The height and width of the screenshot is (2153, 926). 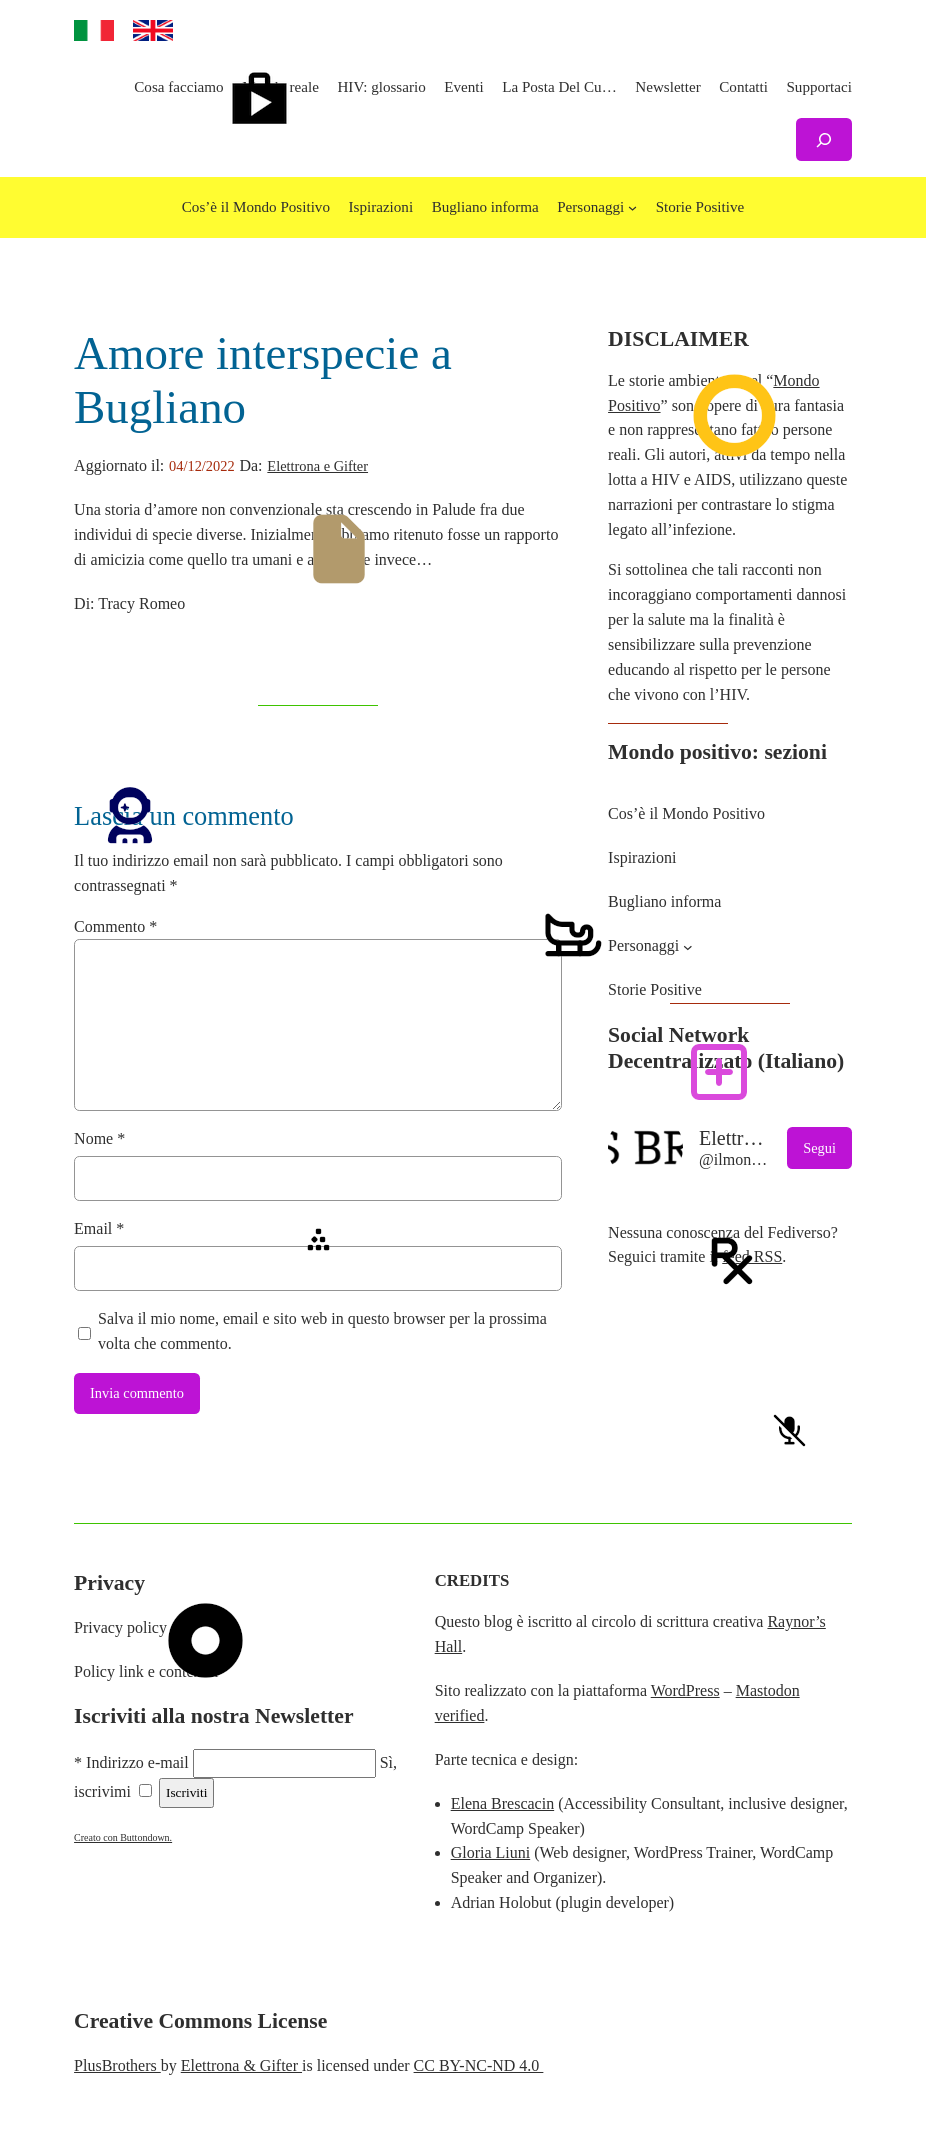 What do you see at coordinates (572, 935) in the screenshot?
I see `seasonal holiday theme or decoration` at bounding box center [572, 935].